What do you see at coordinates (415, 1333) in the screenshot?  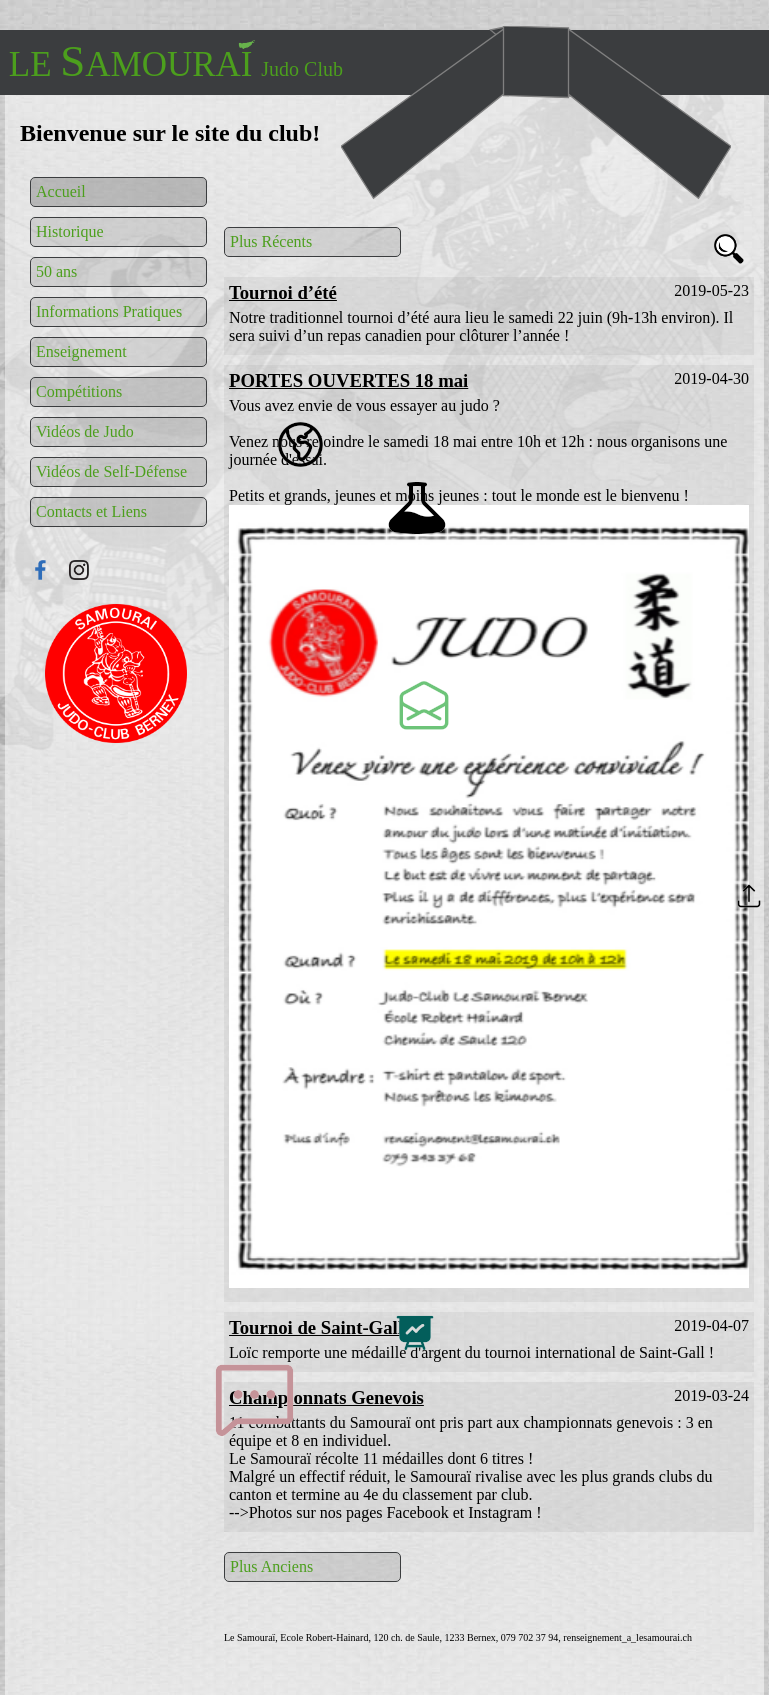 I see `view presentation or slideshow` at bounding box center [415, 1333].